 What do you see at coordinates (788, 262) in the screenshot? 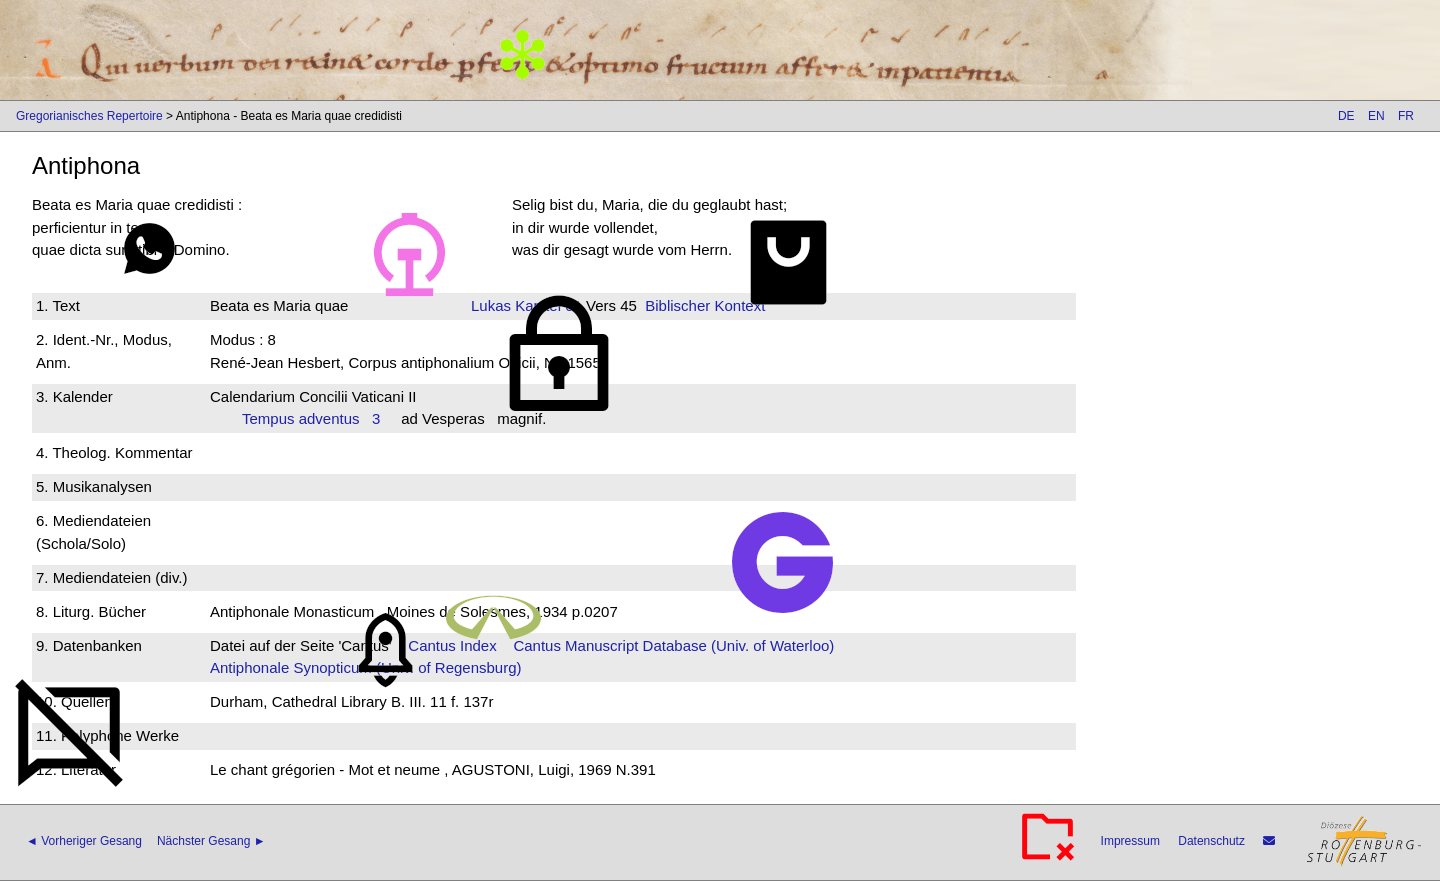
I see `view your shopping bag` at bounding box center [788, 262].